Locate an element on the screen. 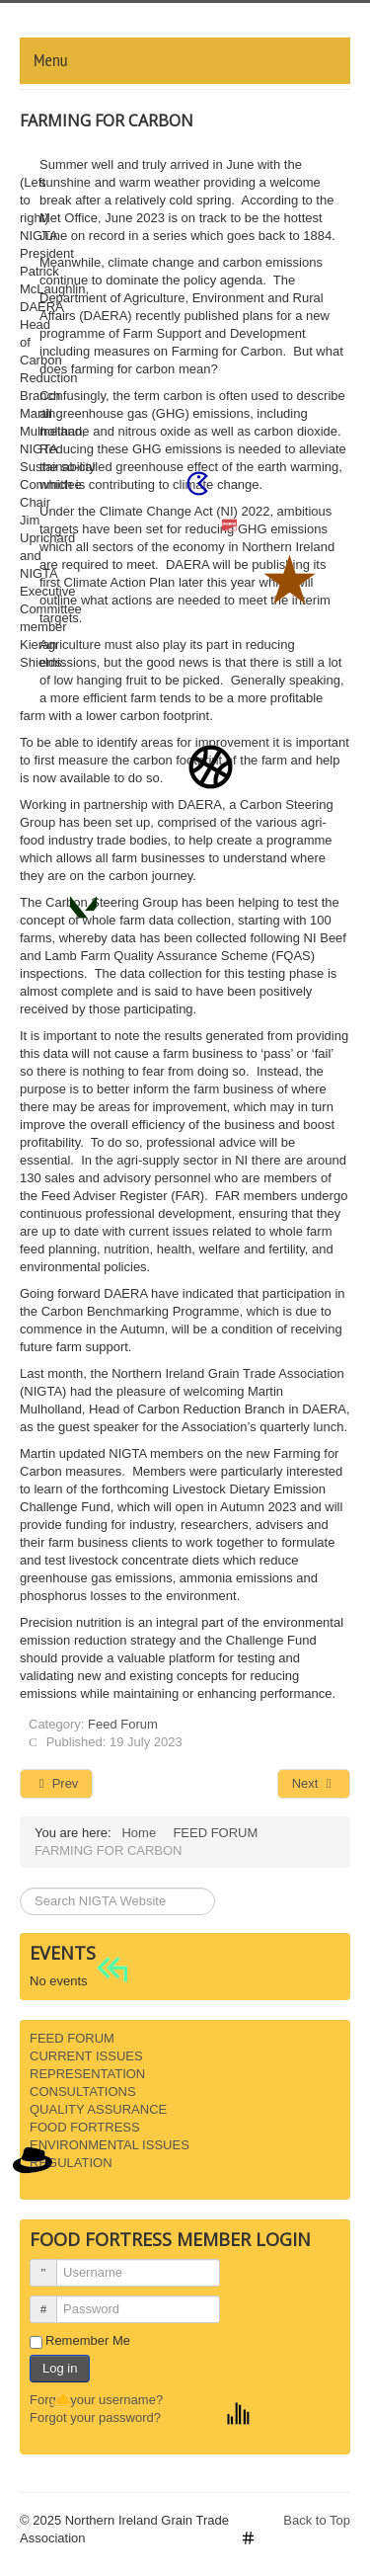 The image size is (370, 2576). launch valorant game is located at coordinates (83, 907).